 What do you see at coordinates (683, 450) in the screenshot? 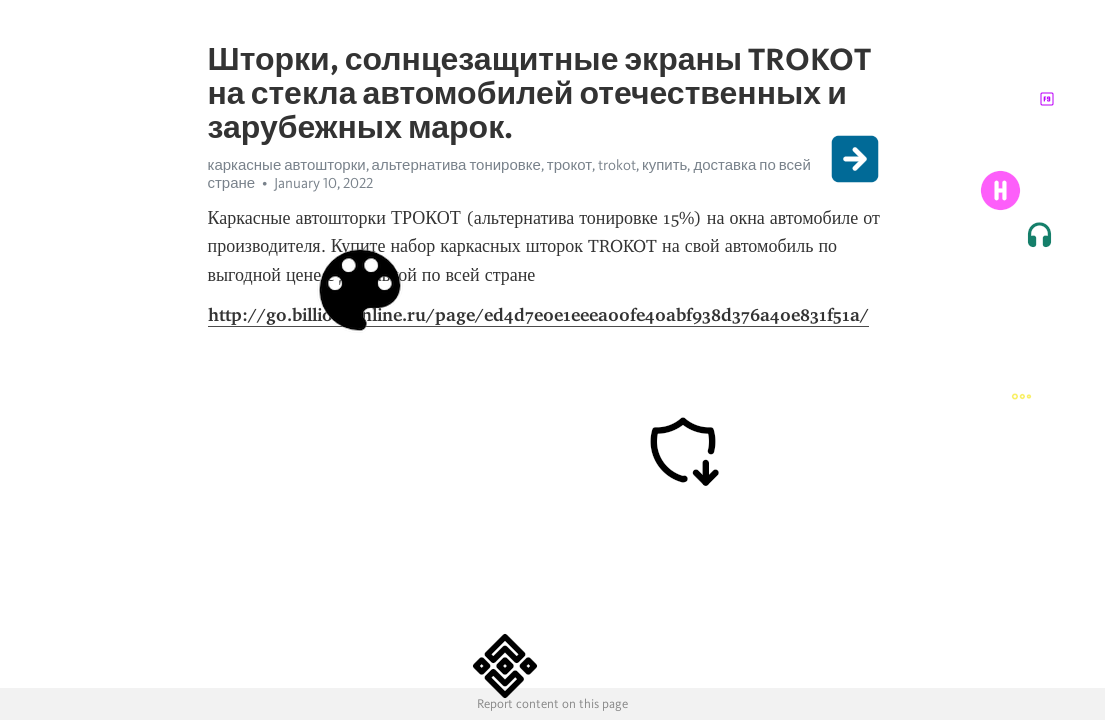
I see `security level decreased` at bounding box center [683, 450].